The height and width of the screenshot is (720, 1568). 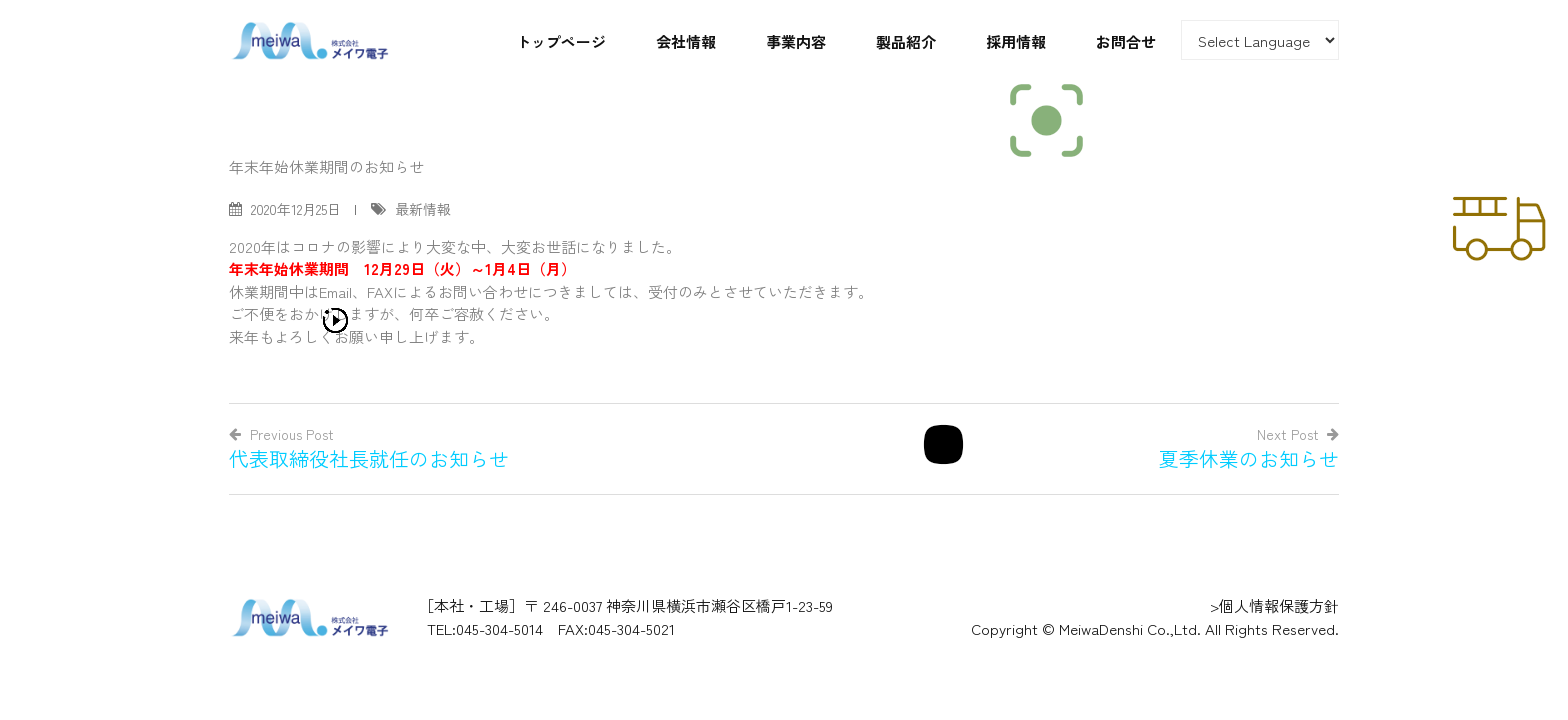 I want to click on indicates emergency services or fire department, so click(x=1496, y=224).